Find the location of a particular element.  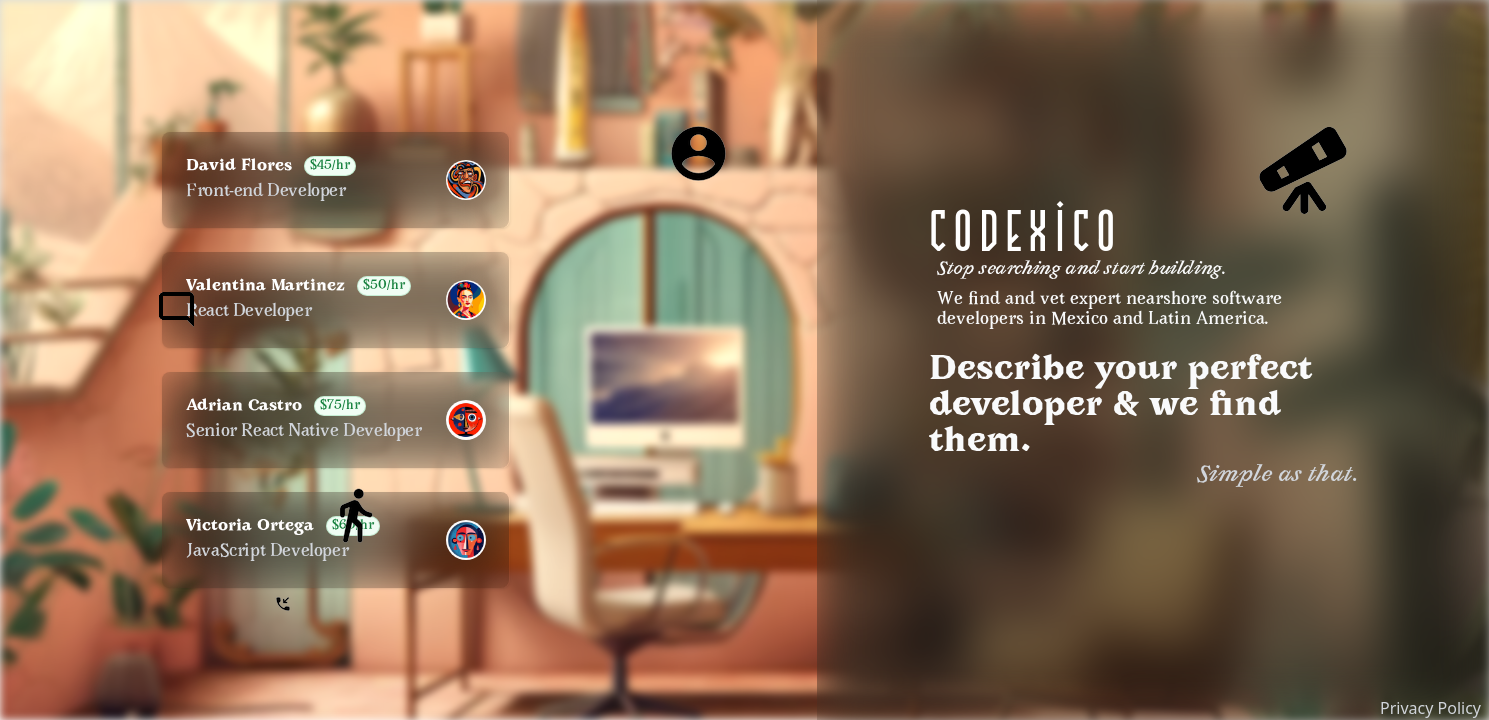

get walking directions is located at coordinates (355, 515).